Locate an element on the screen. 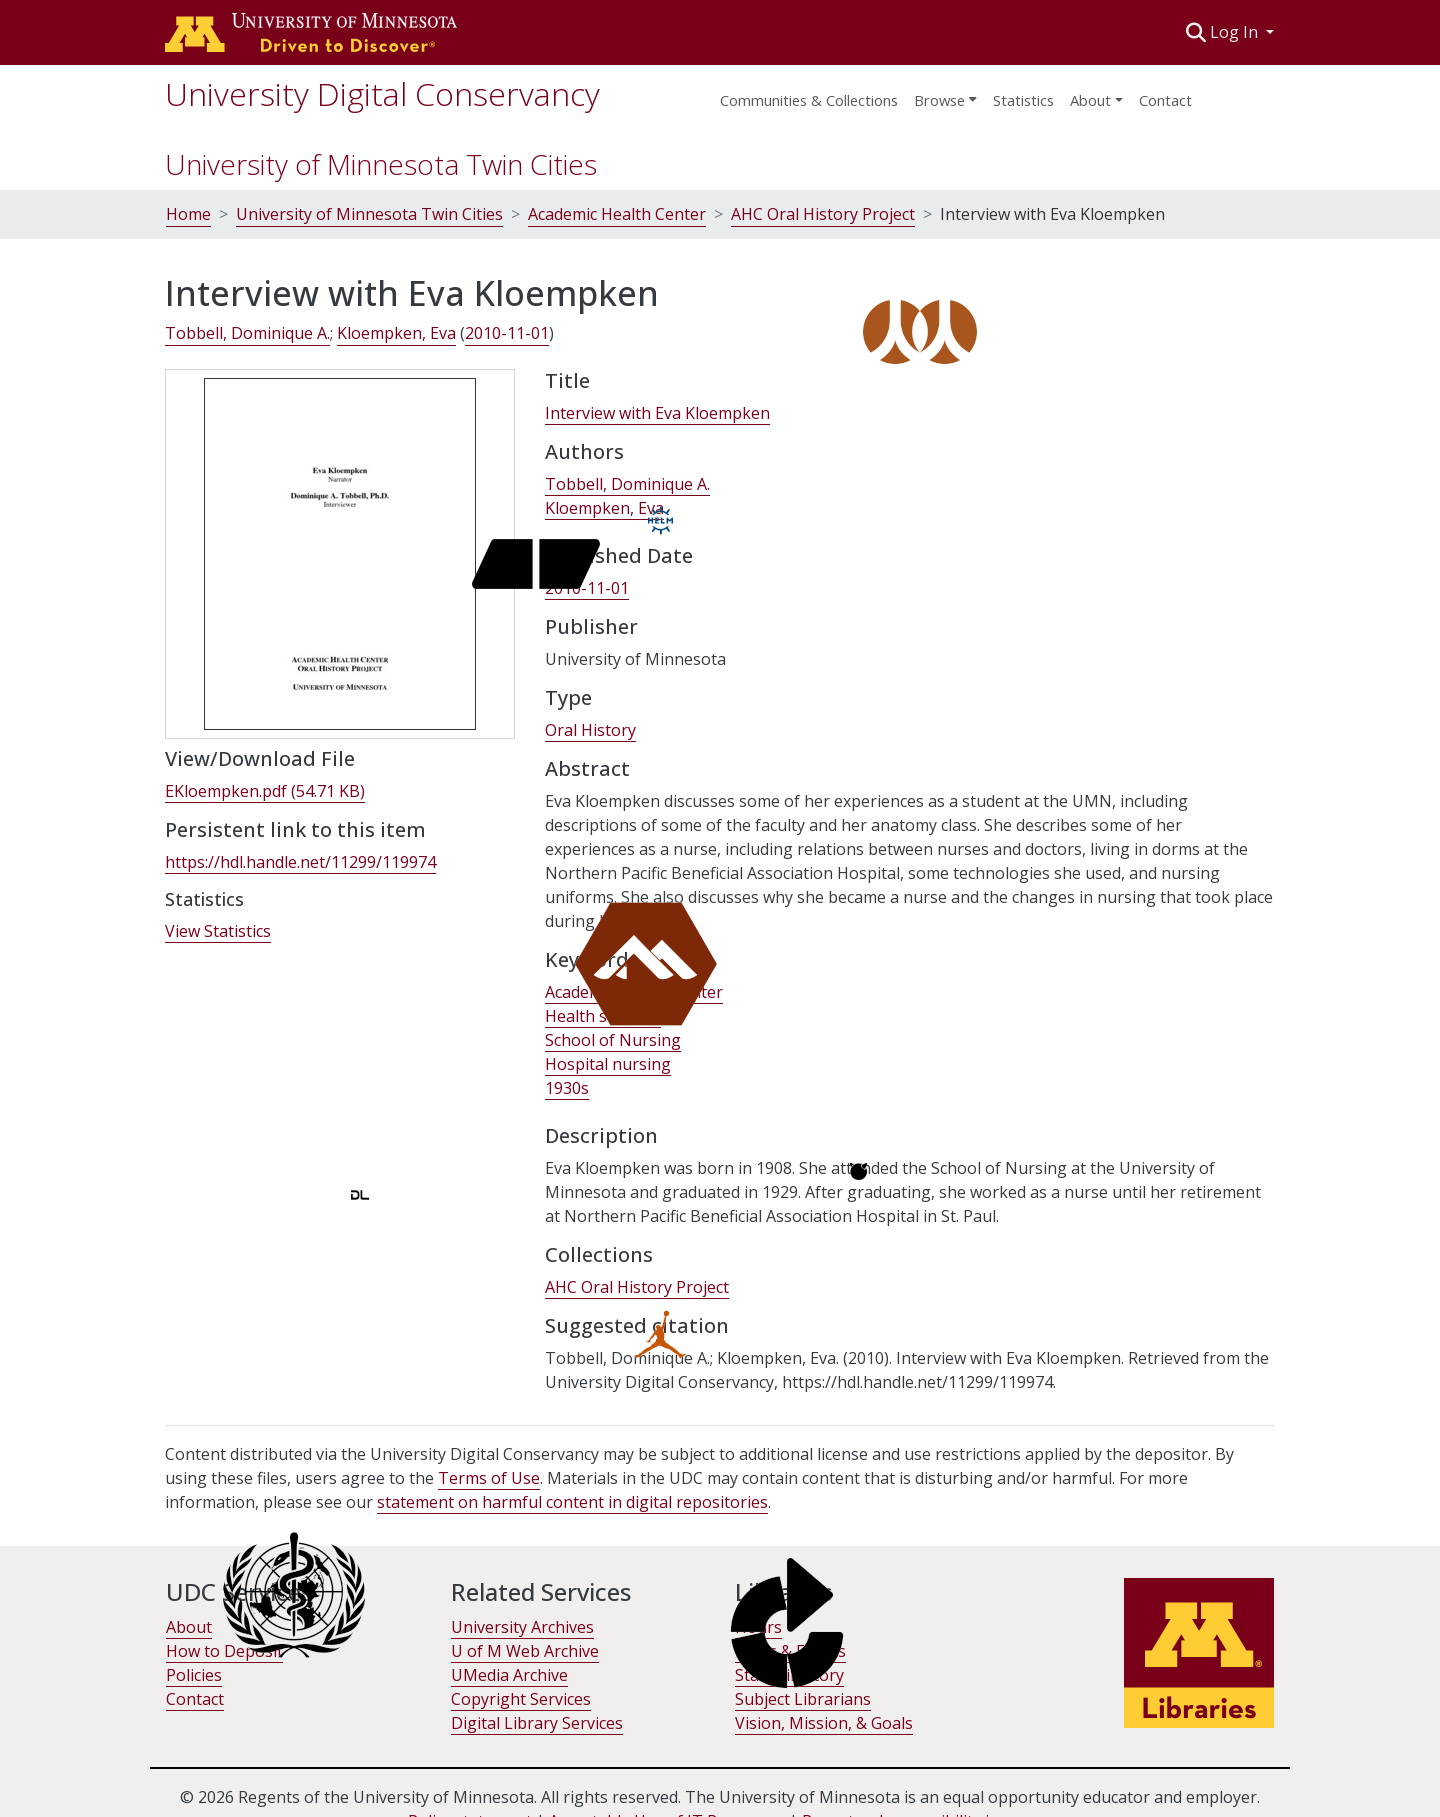 Image resolution: width=1440 pixels, height=1817 pixels. eraser app logo is located at coordinates (536, 564).